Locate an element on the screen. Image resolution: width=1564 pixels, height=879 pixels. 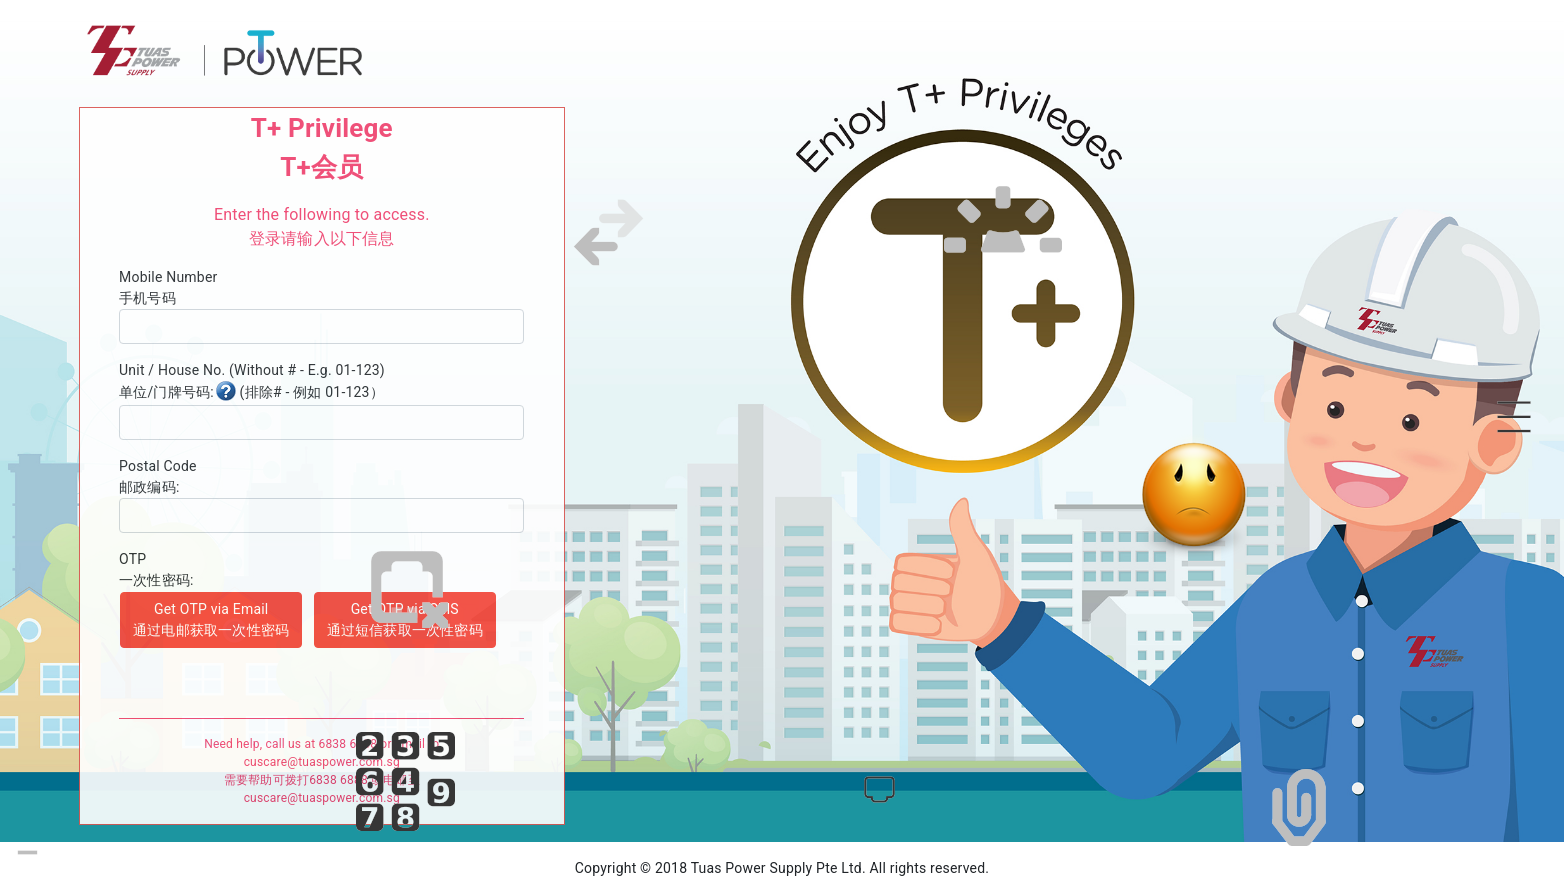
remove an item from a list is located at coordinates (27, 852).